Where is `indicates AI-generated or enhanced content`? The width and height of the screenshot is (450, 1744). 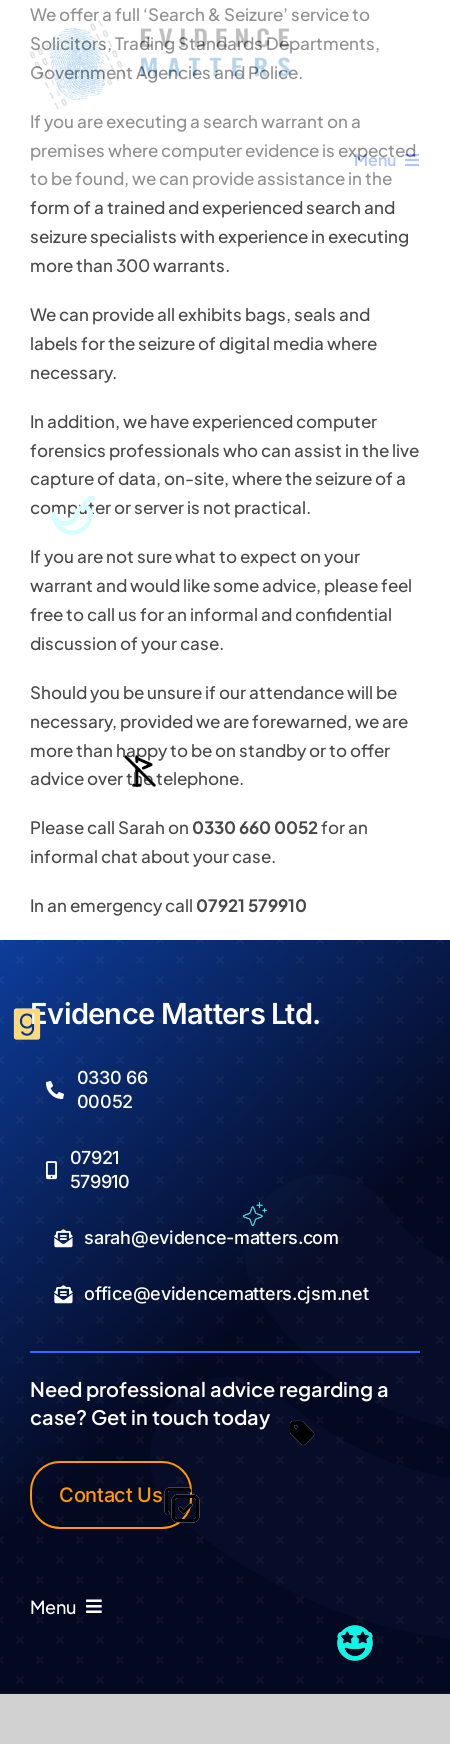 indicates AI-generated or enhanced content is located at coordinates (254, 1214).